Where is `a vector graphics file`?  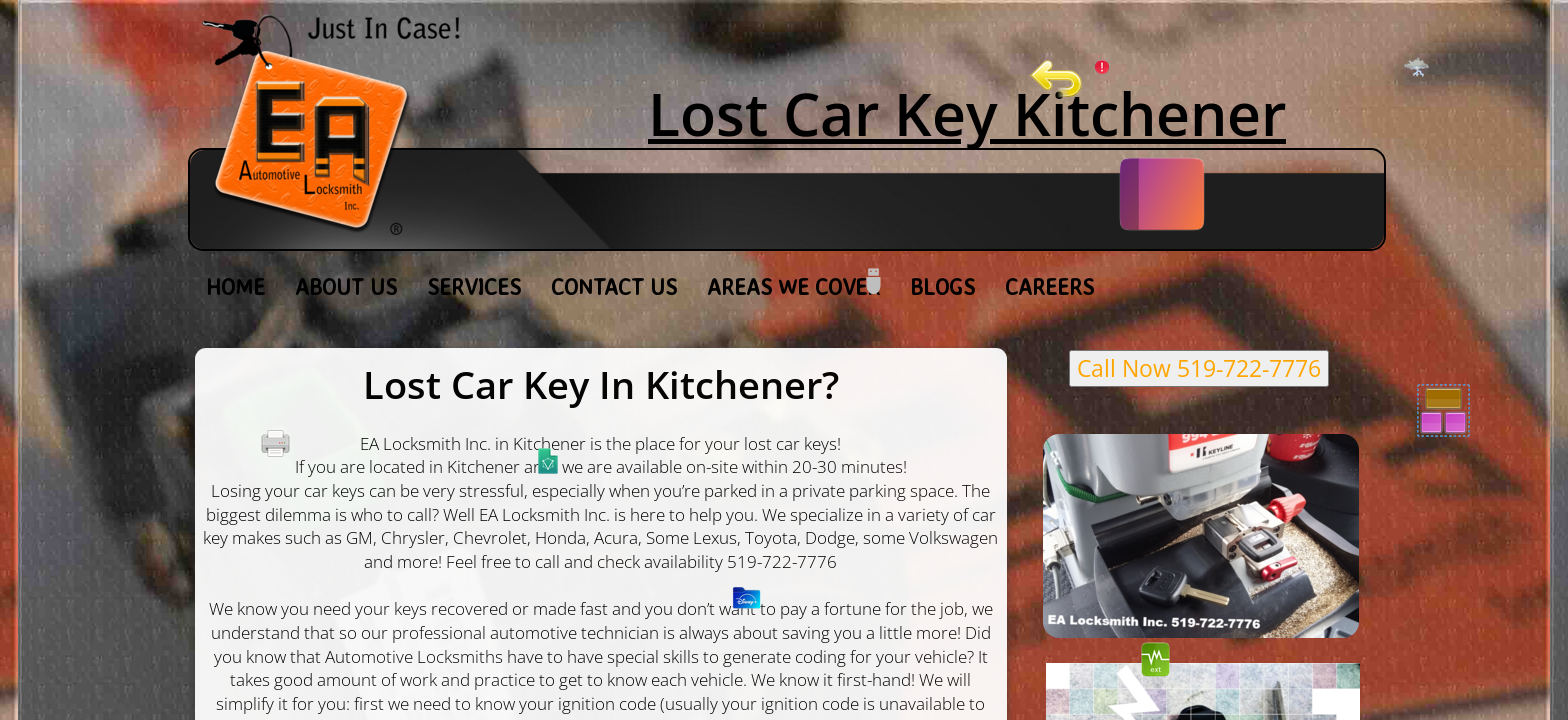 a vector graphics file is located at coordinates (548, 461).